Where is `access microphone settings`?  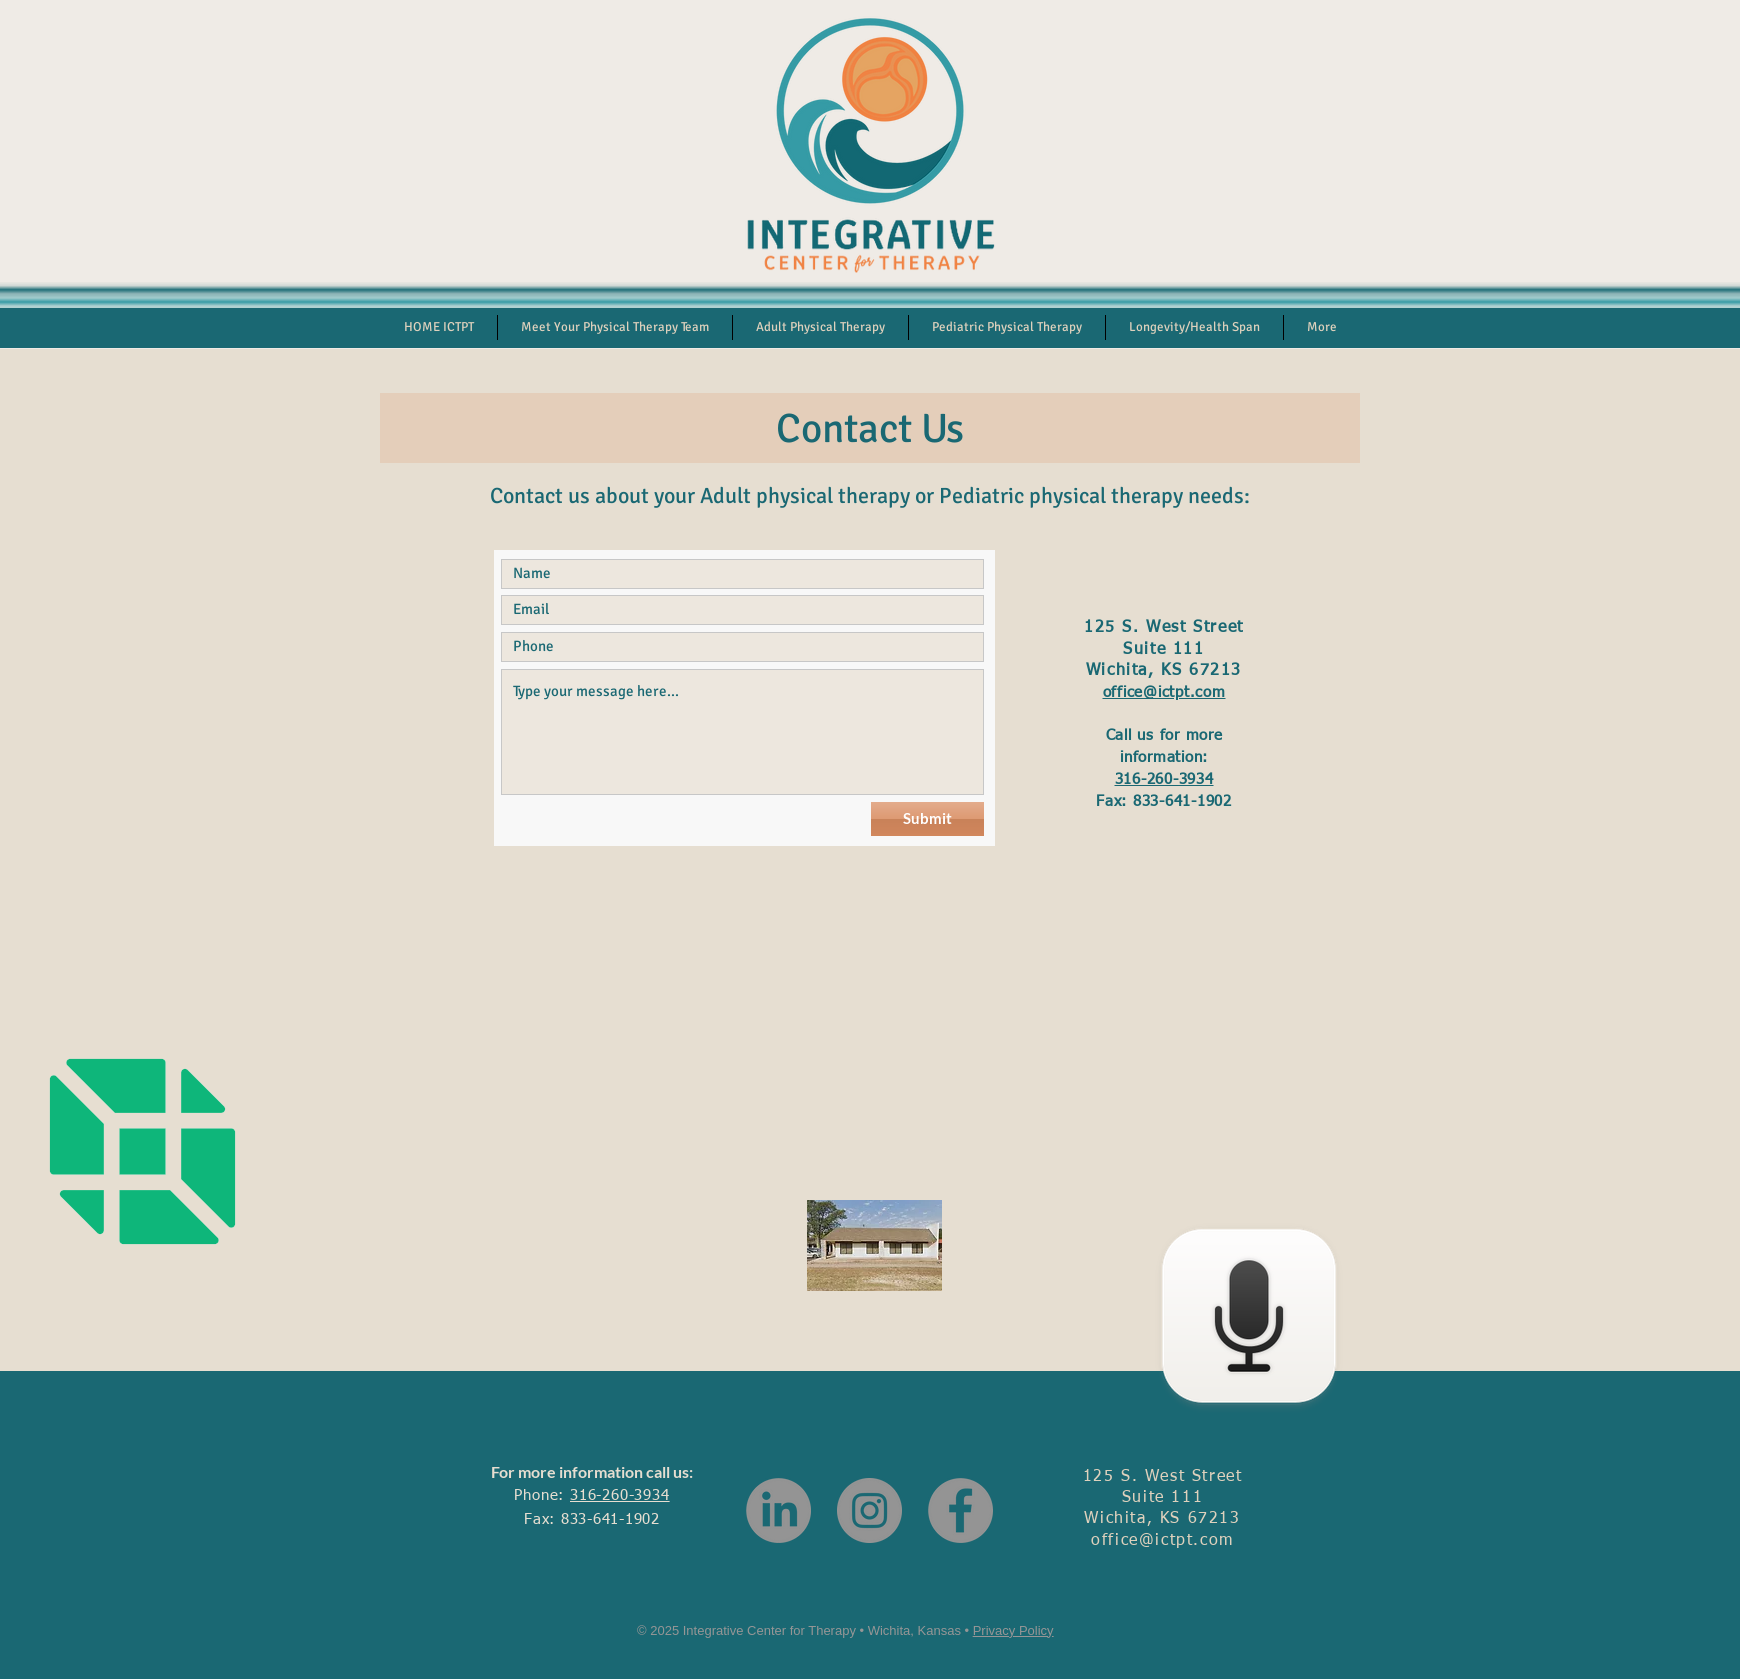 access microphone settings is located at coordinates (1249, 1316).